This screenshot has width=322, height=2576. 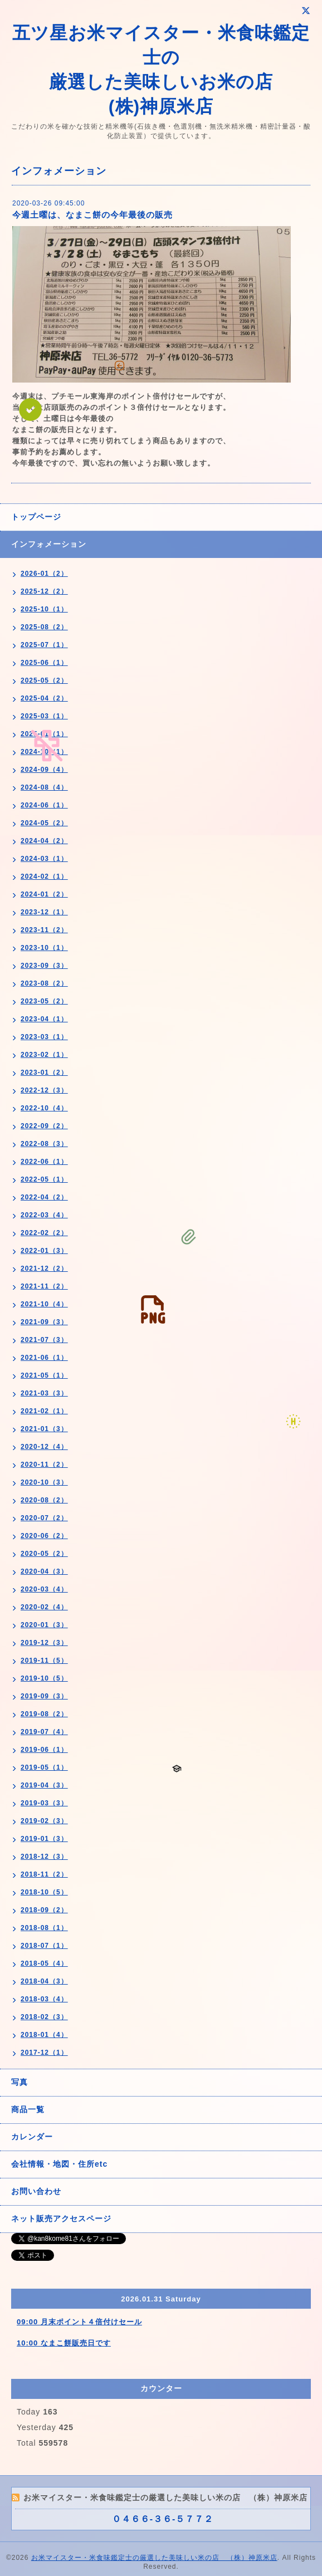 What do you see at coordinates (30, 409) in the screenshot?
I see `indicates a completed or successful action` at bounding box center [30, 409].